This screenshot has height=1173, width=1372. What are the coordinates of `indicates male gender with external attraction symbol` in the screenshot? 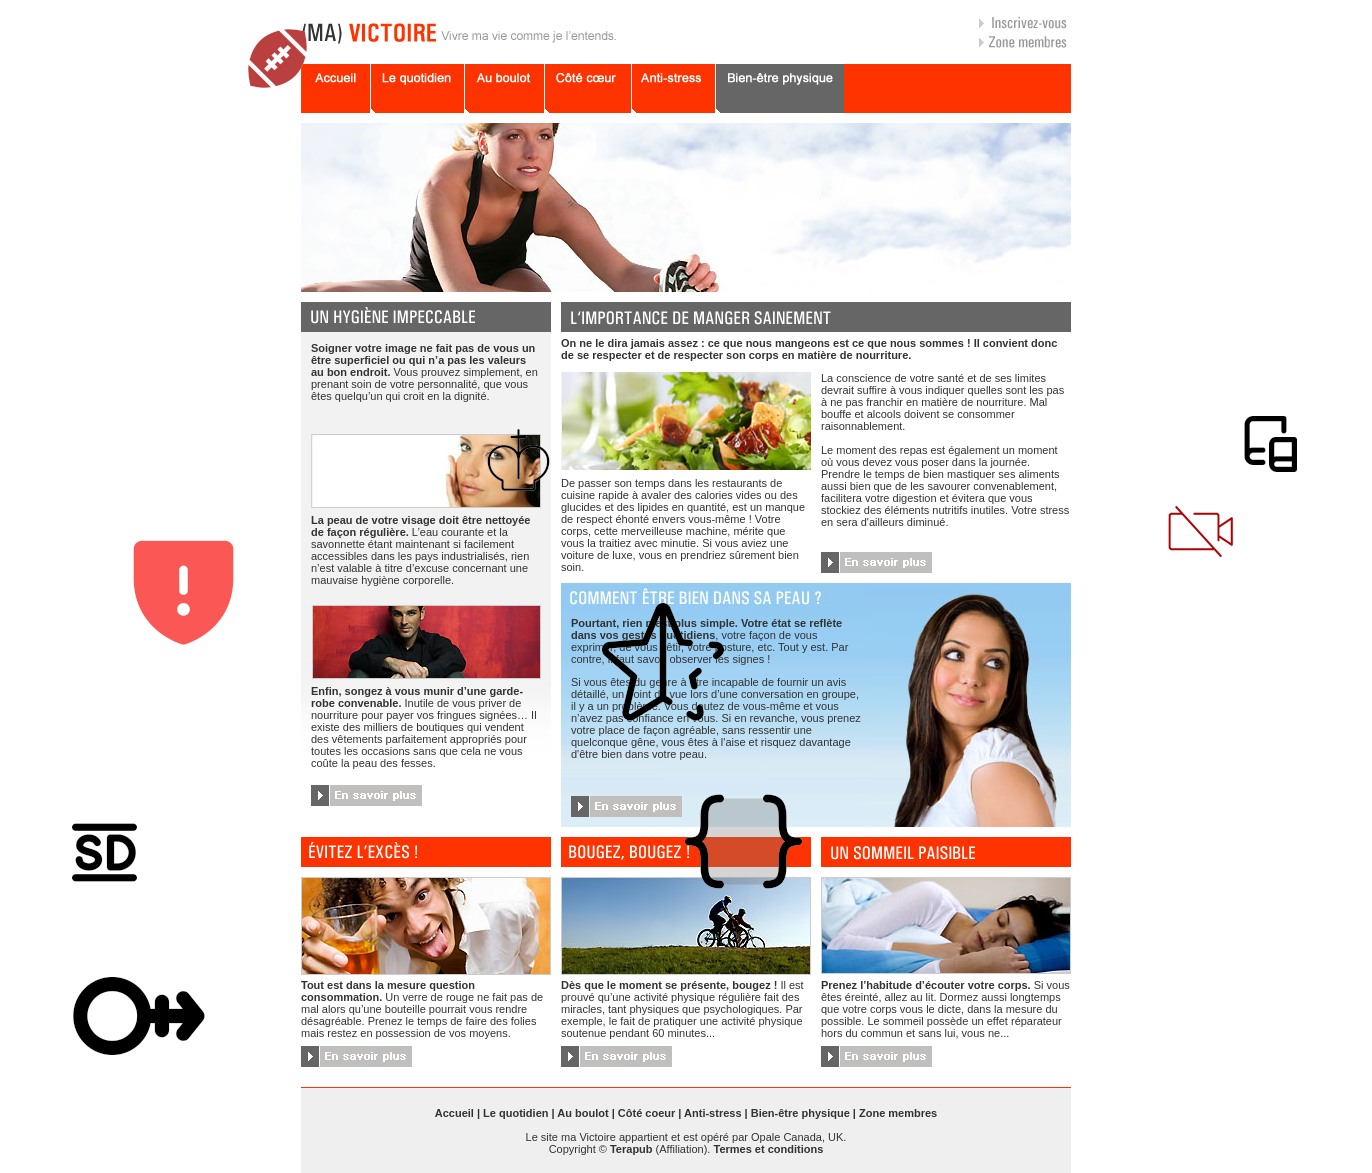 It's located at (137, 1016).